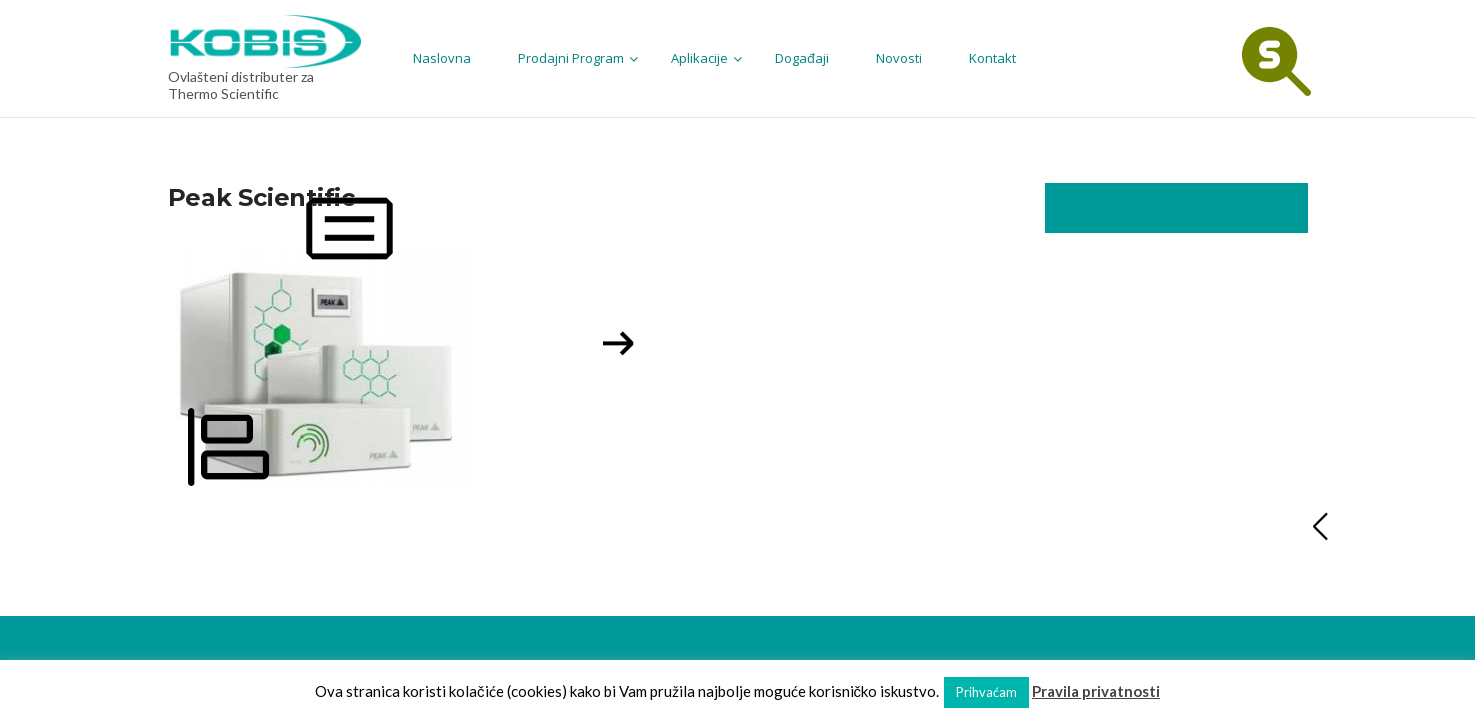 This screenshot has width=1475, height=720. What do you see at coordinates (1276, 61) in the screenshot?
I see `search for pricing or financial information` at bounding box center [1276, 61].